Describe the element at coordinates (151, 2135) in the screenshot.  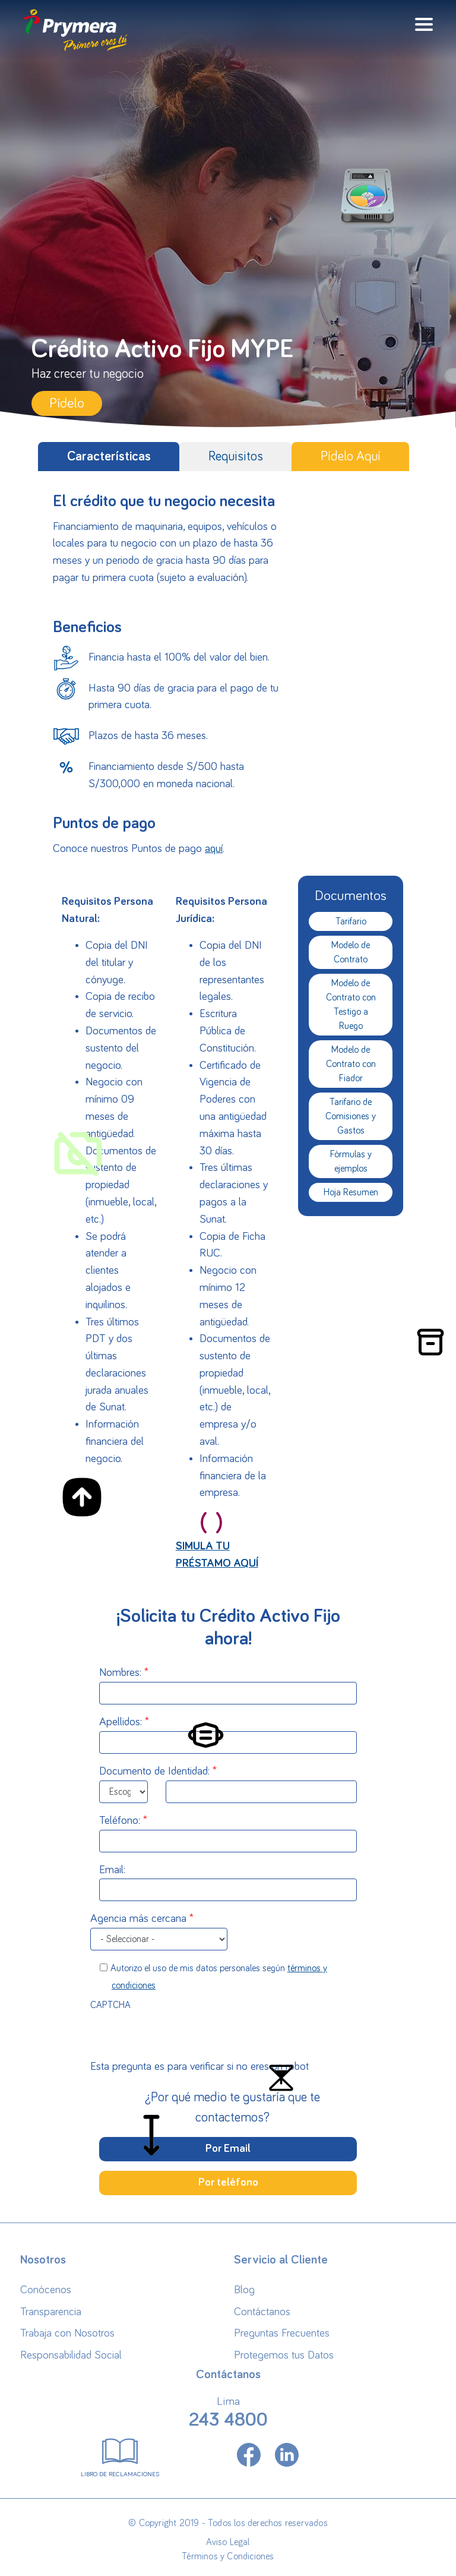
I see `download to bottom or end of list` at that location.